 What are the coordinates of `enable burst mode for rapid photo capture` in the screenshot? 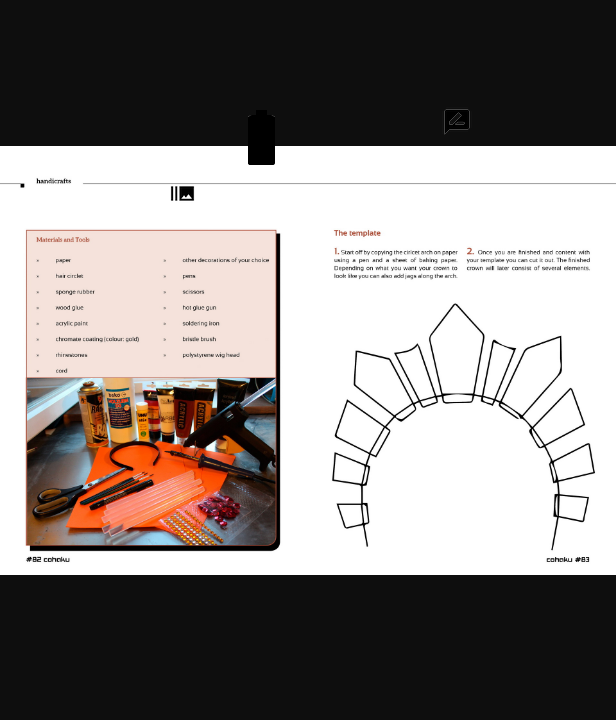 It's located at (182, 193).